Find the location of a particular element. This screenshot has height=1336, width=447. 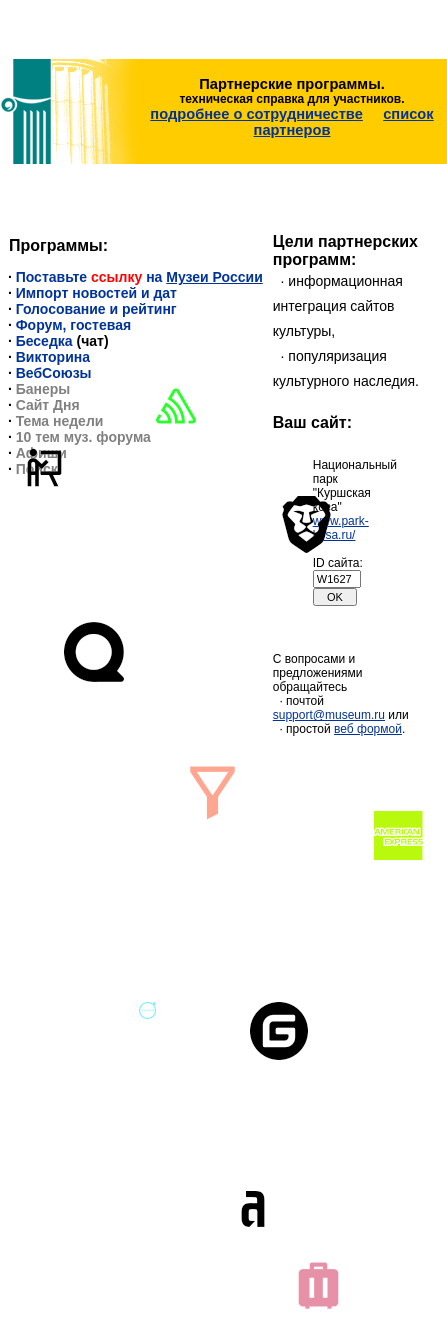

access travel or trip planning features is located at coordinates (318, 1284).